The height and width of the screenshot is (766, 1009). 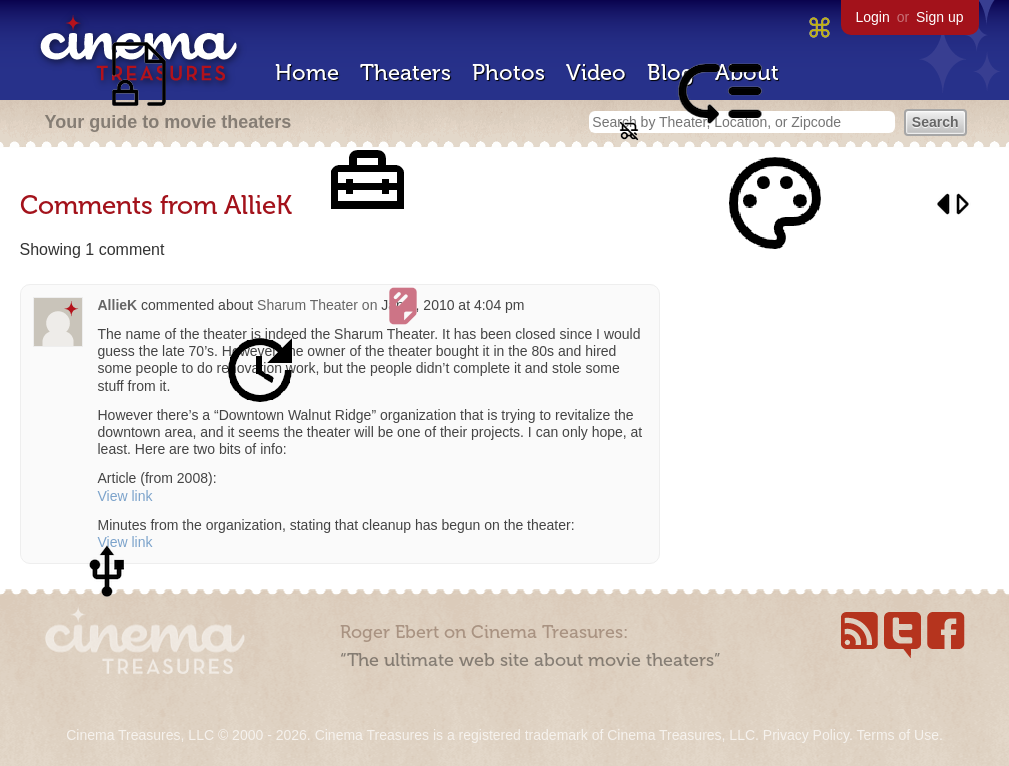 I want to click on access a locked or protected file, so click(x=139, y=74).